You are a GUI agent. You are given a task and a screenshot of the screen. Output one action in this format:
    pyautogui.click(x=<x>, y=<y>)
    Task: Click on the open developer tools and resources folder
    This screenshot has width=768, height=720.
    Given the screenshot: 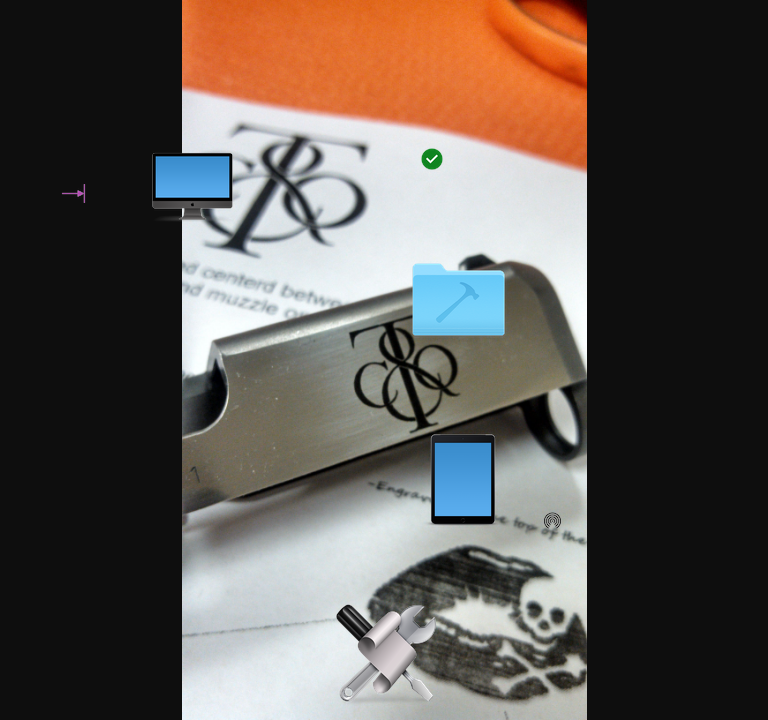 What is the action you would take?
    pyautogui.click(x=458, y=299)
    